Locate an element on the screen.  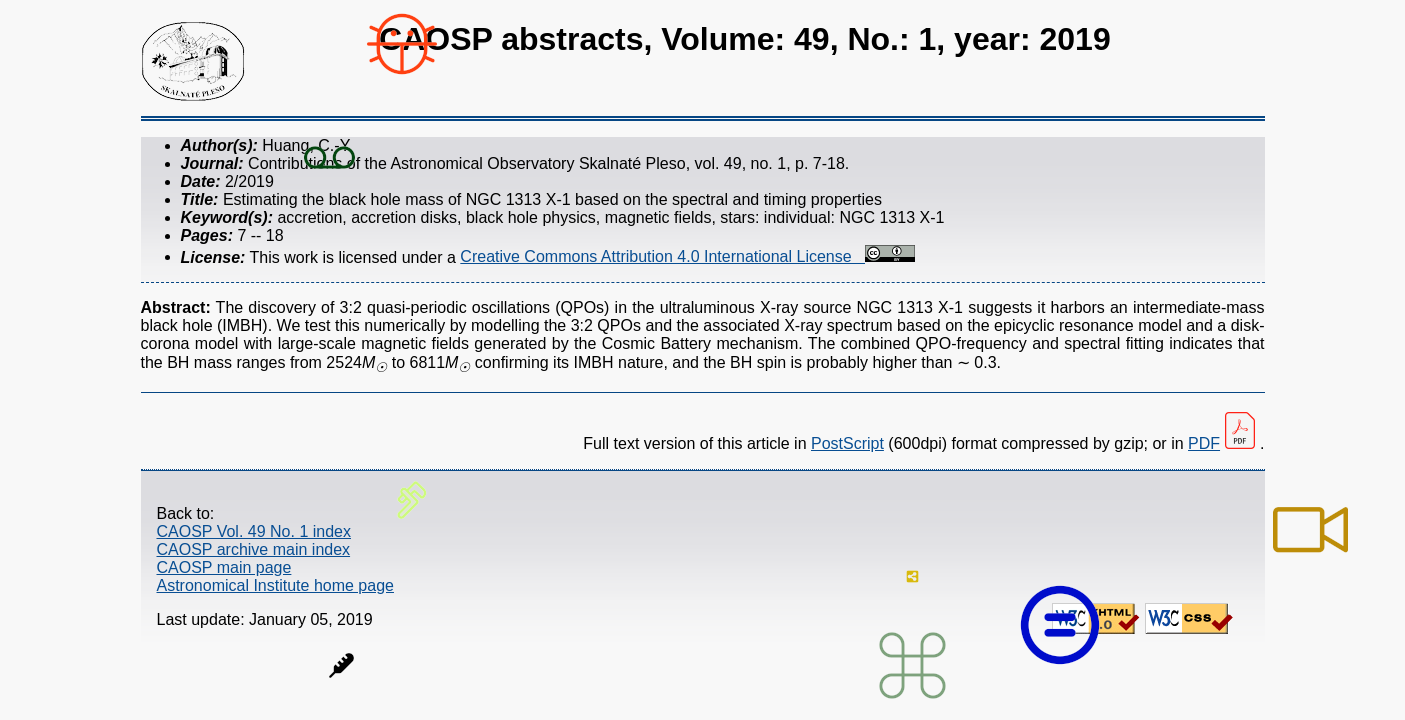
access voicemail messages is located at coordinates (329, 157).